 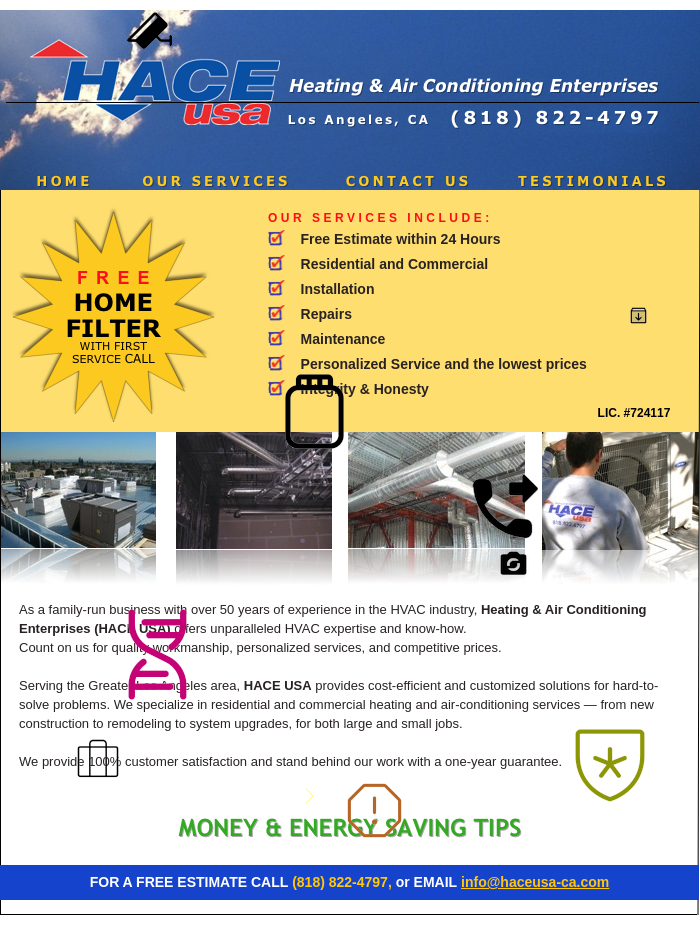 What do you see at coordinates (157, 654) in the screenshot?
I see `access genetic or biological information` at bounding box center [157, 654].